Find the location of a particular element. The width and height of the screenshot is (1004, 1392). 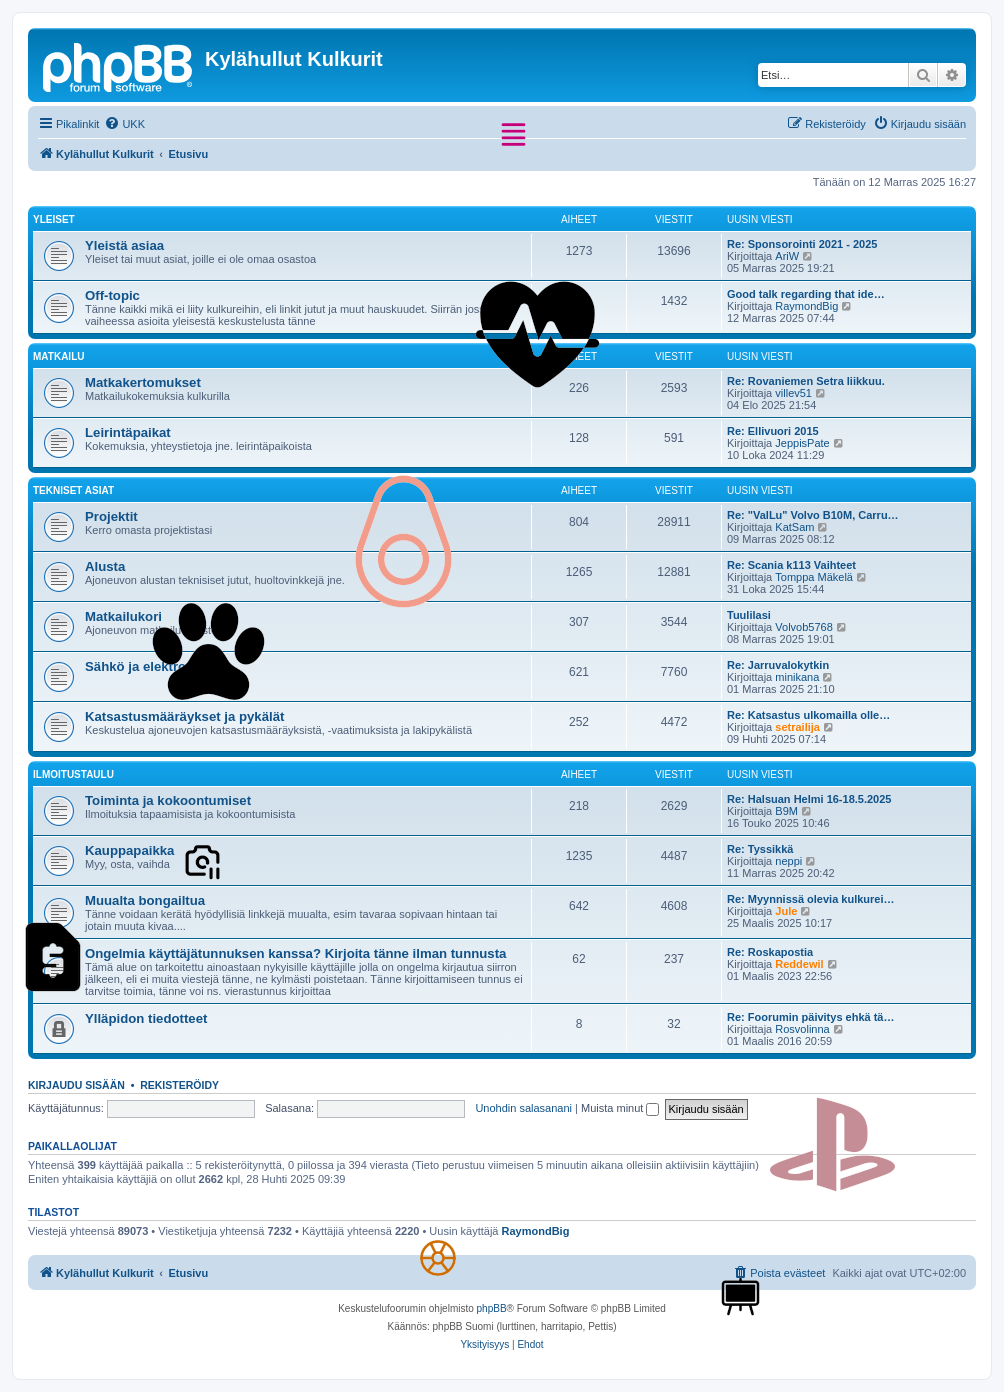

open navigation menu is located at coordinates (513, 134).